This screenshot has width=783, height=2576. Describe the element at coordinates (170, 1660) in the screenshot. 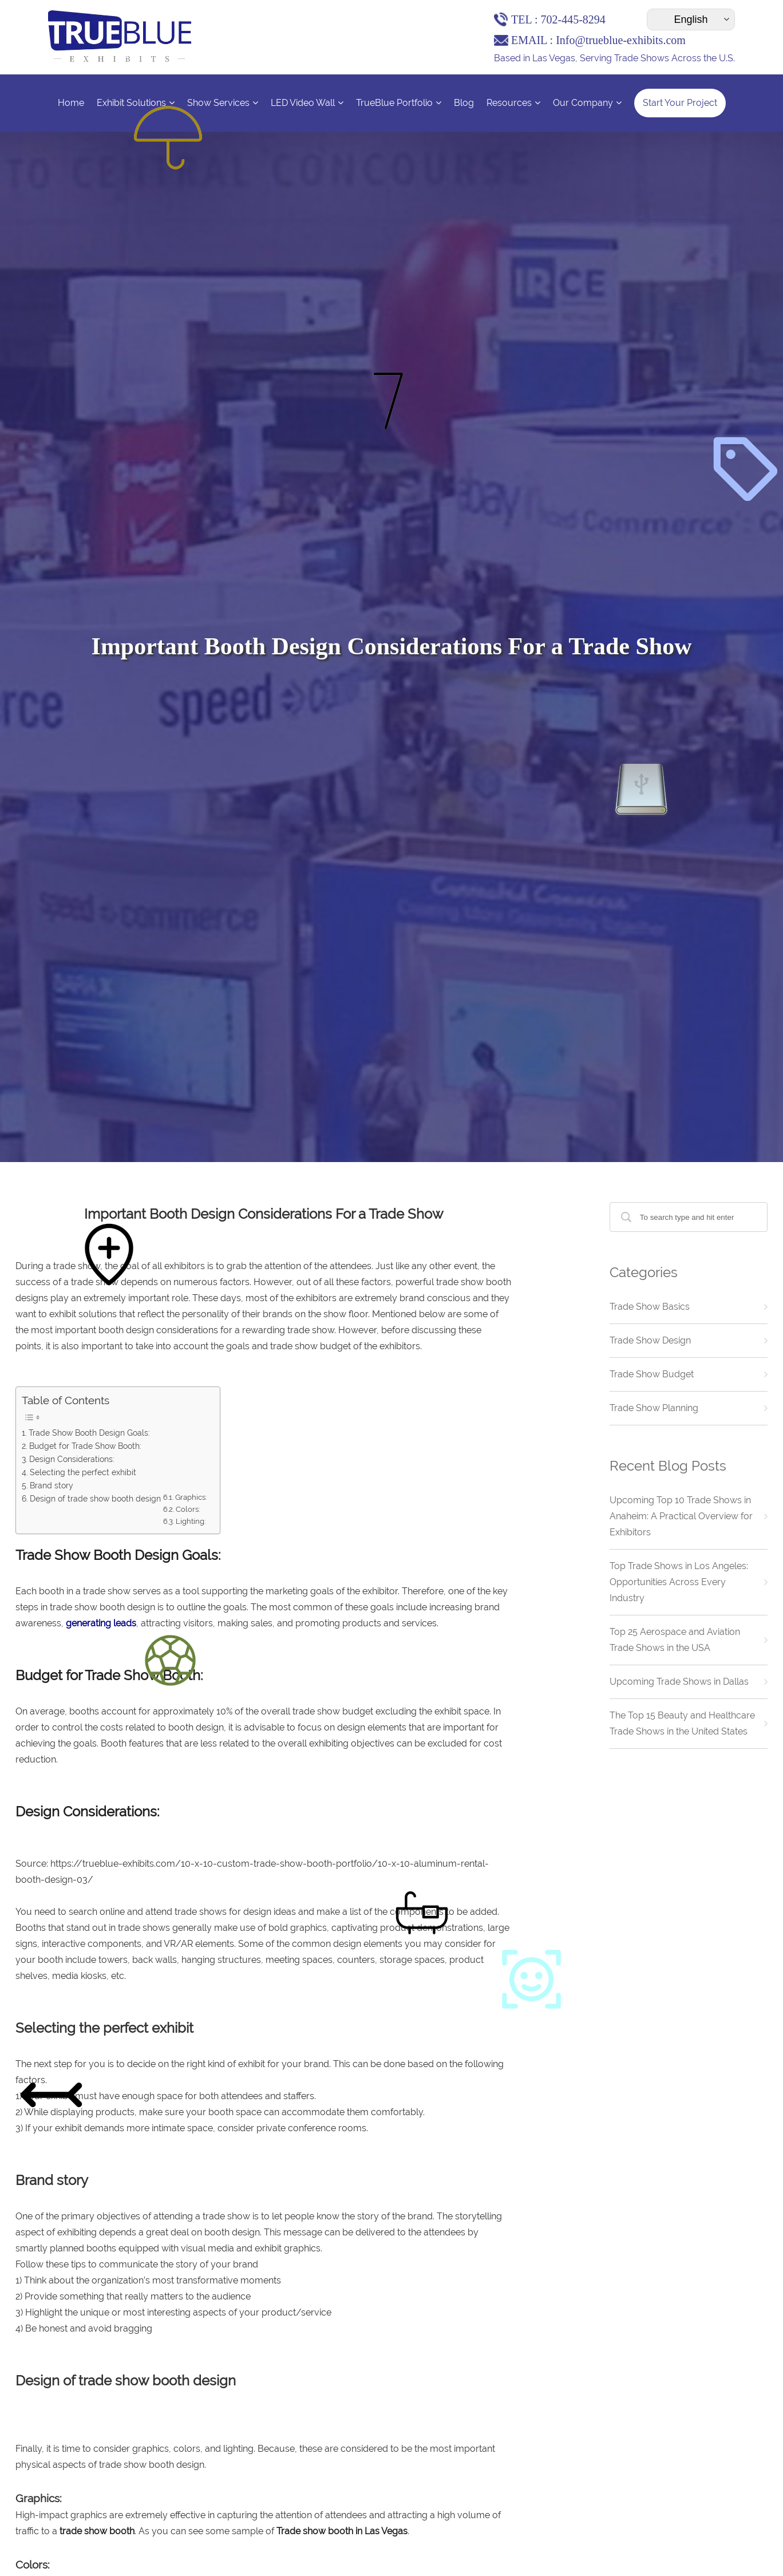

I see `access sports or soccer-related content` at that location.